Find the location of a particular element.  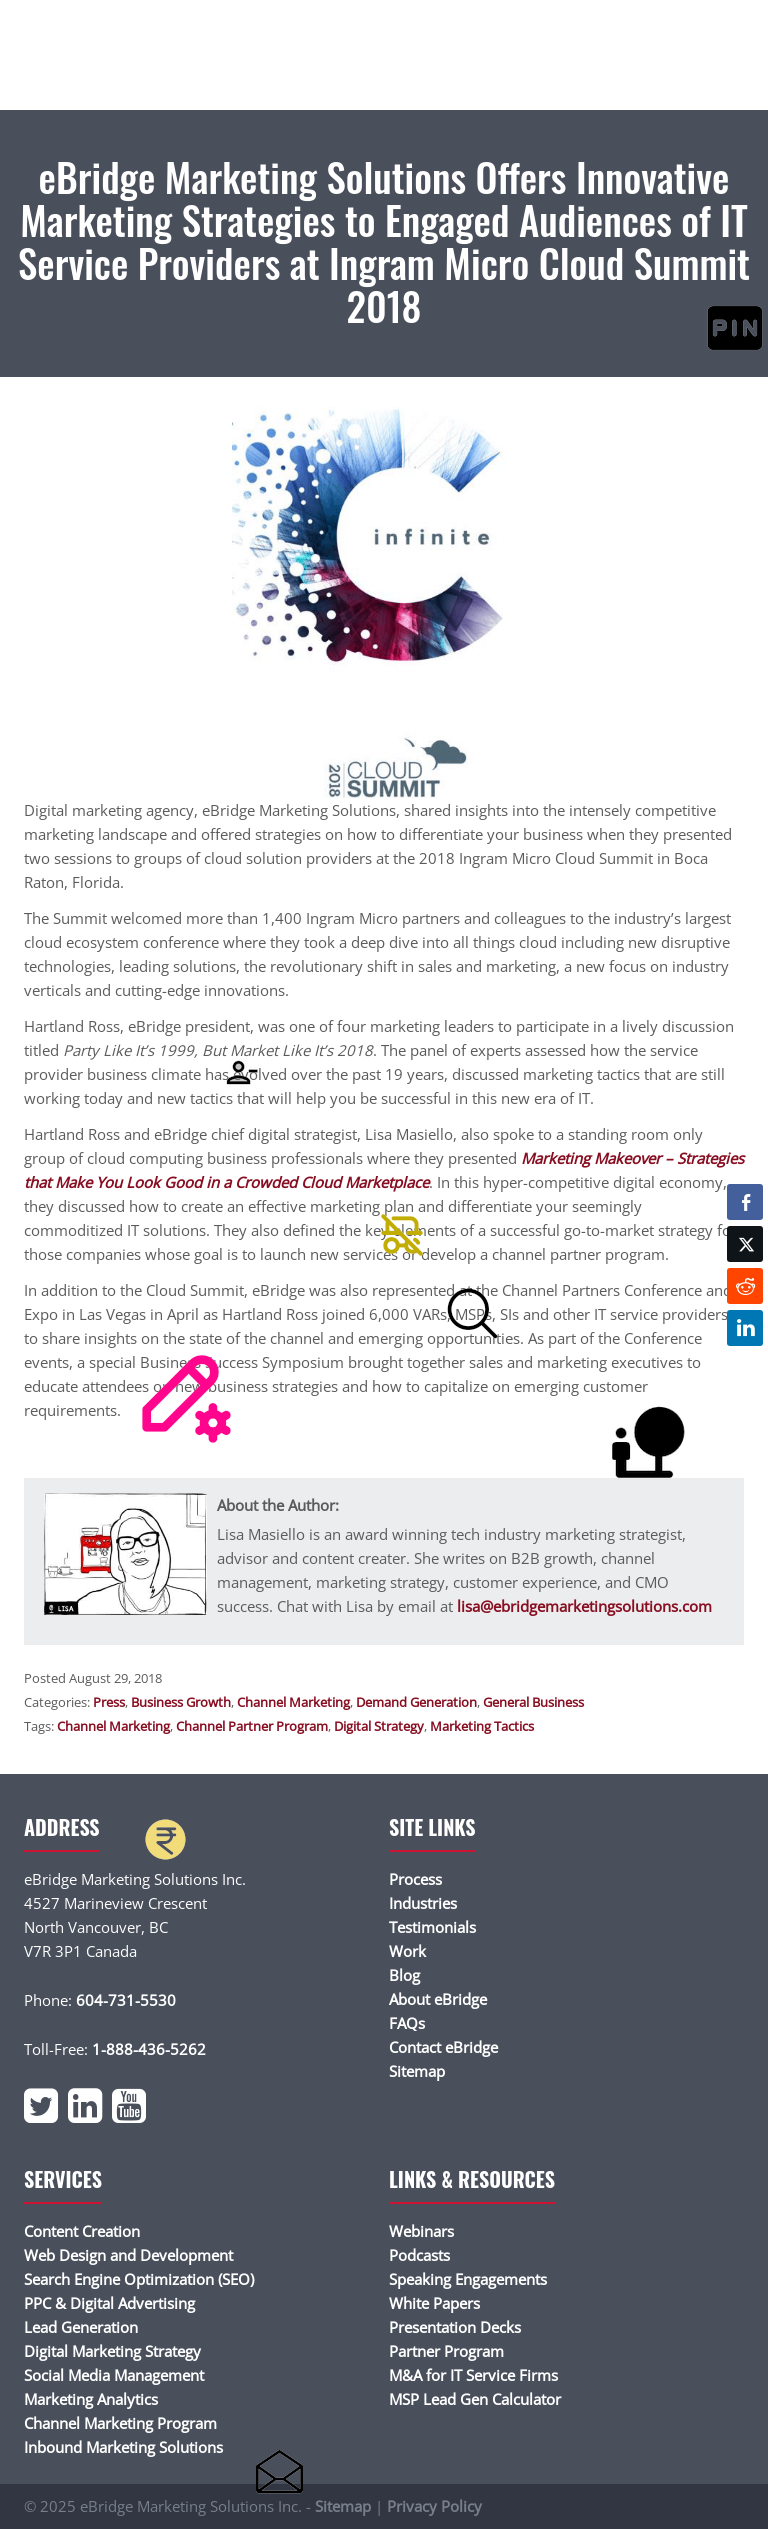

view an opened or read email is located at coordinates (279, 2473).